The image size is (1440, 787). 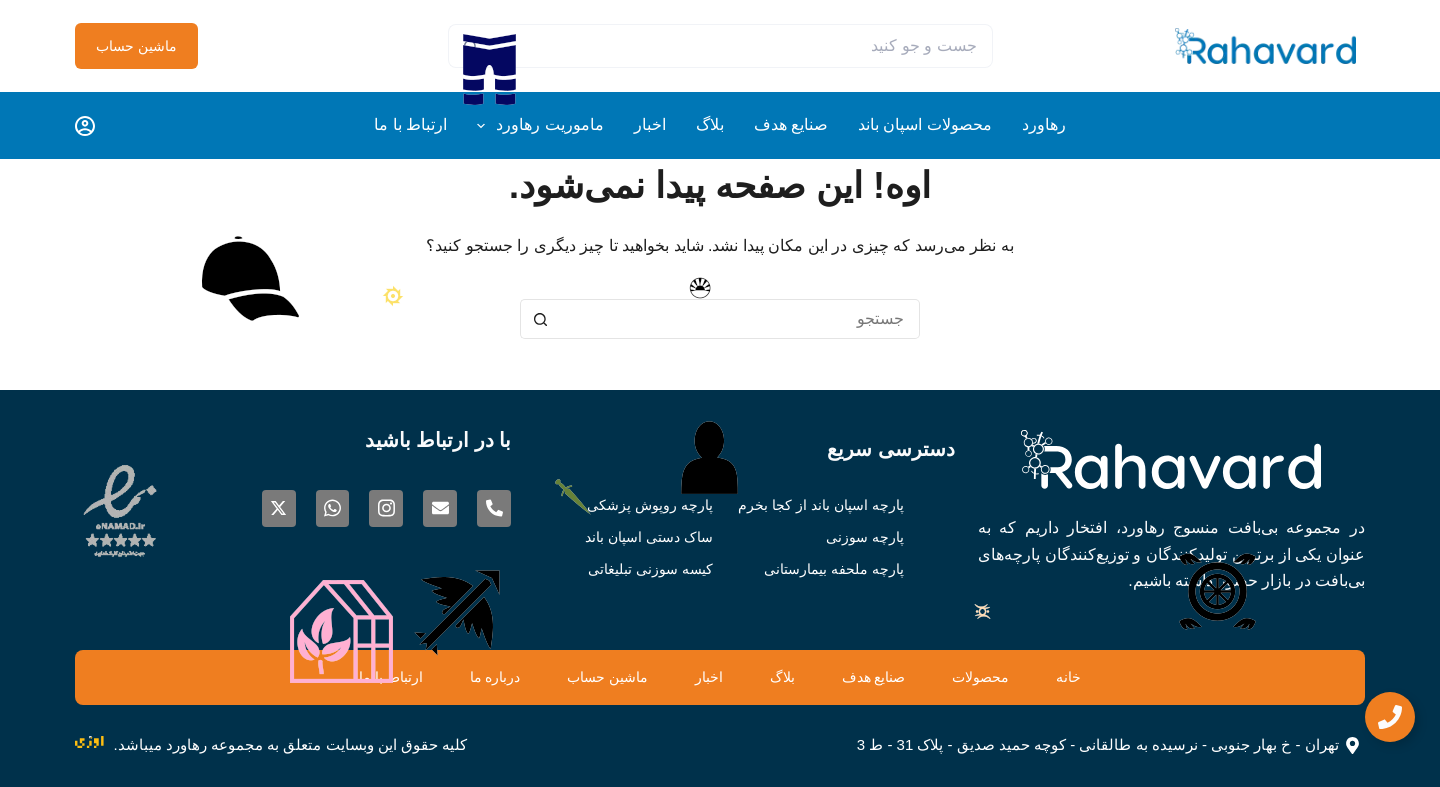 What do you see at coordinates (393, 296) in the screenshot?
I see `circular saw tool icon` at bounding box center [393, 296].